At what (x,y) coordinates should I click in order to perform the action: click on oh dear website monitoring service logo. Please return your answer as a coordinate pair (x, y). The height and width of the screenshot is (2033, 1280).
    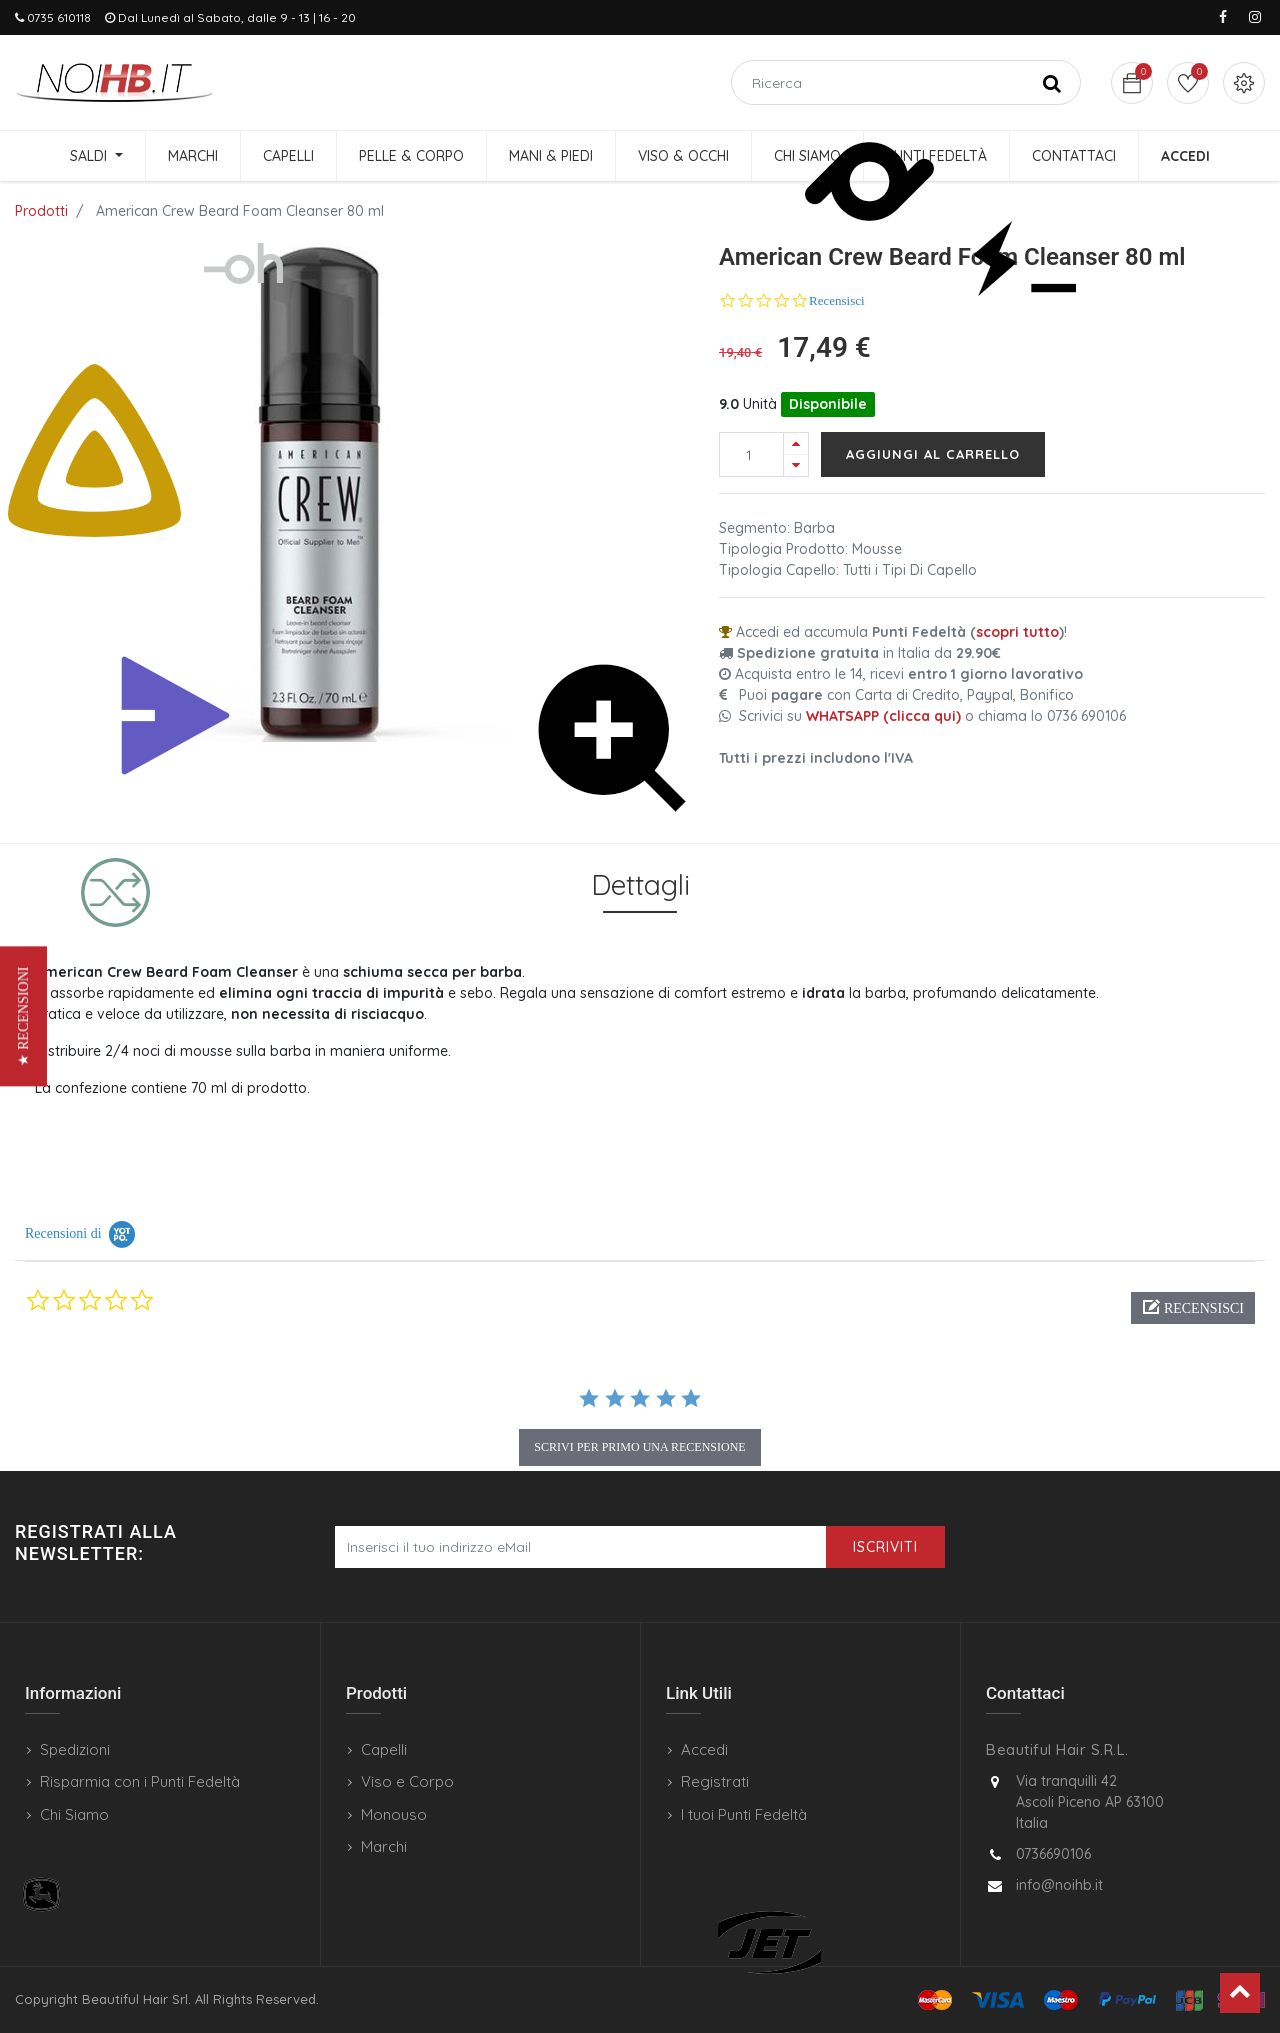
    Looking at the image, I should click on (243, 263).